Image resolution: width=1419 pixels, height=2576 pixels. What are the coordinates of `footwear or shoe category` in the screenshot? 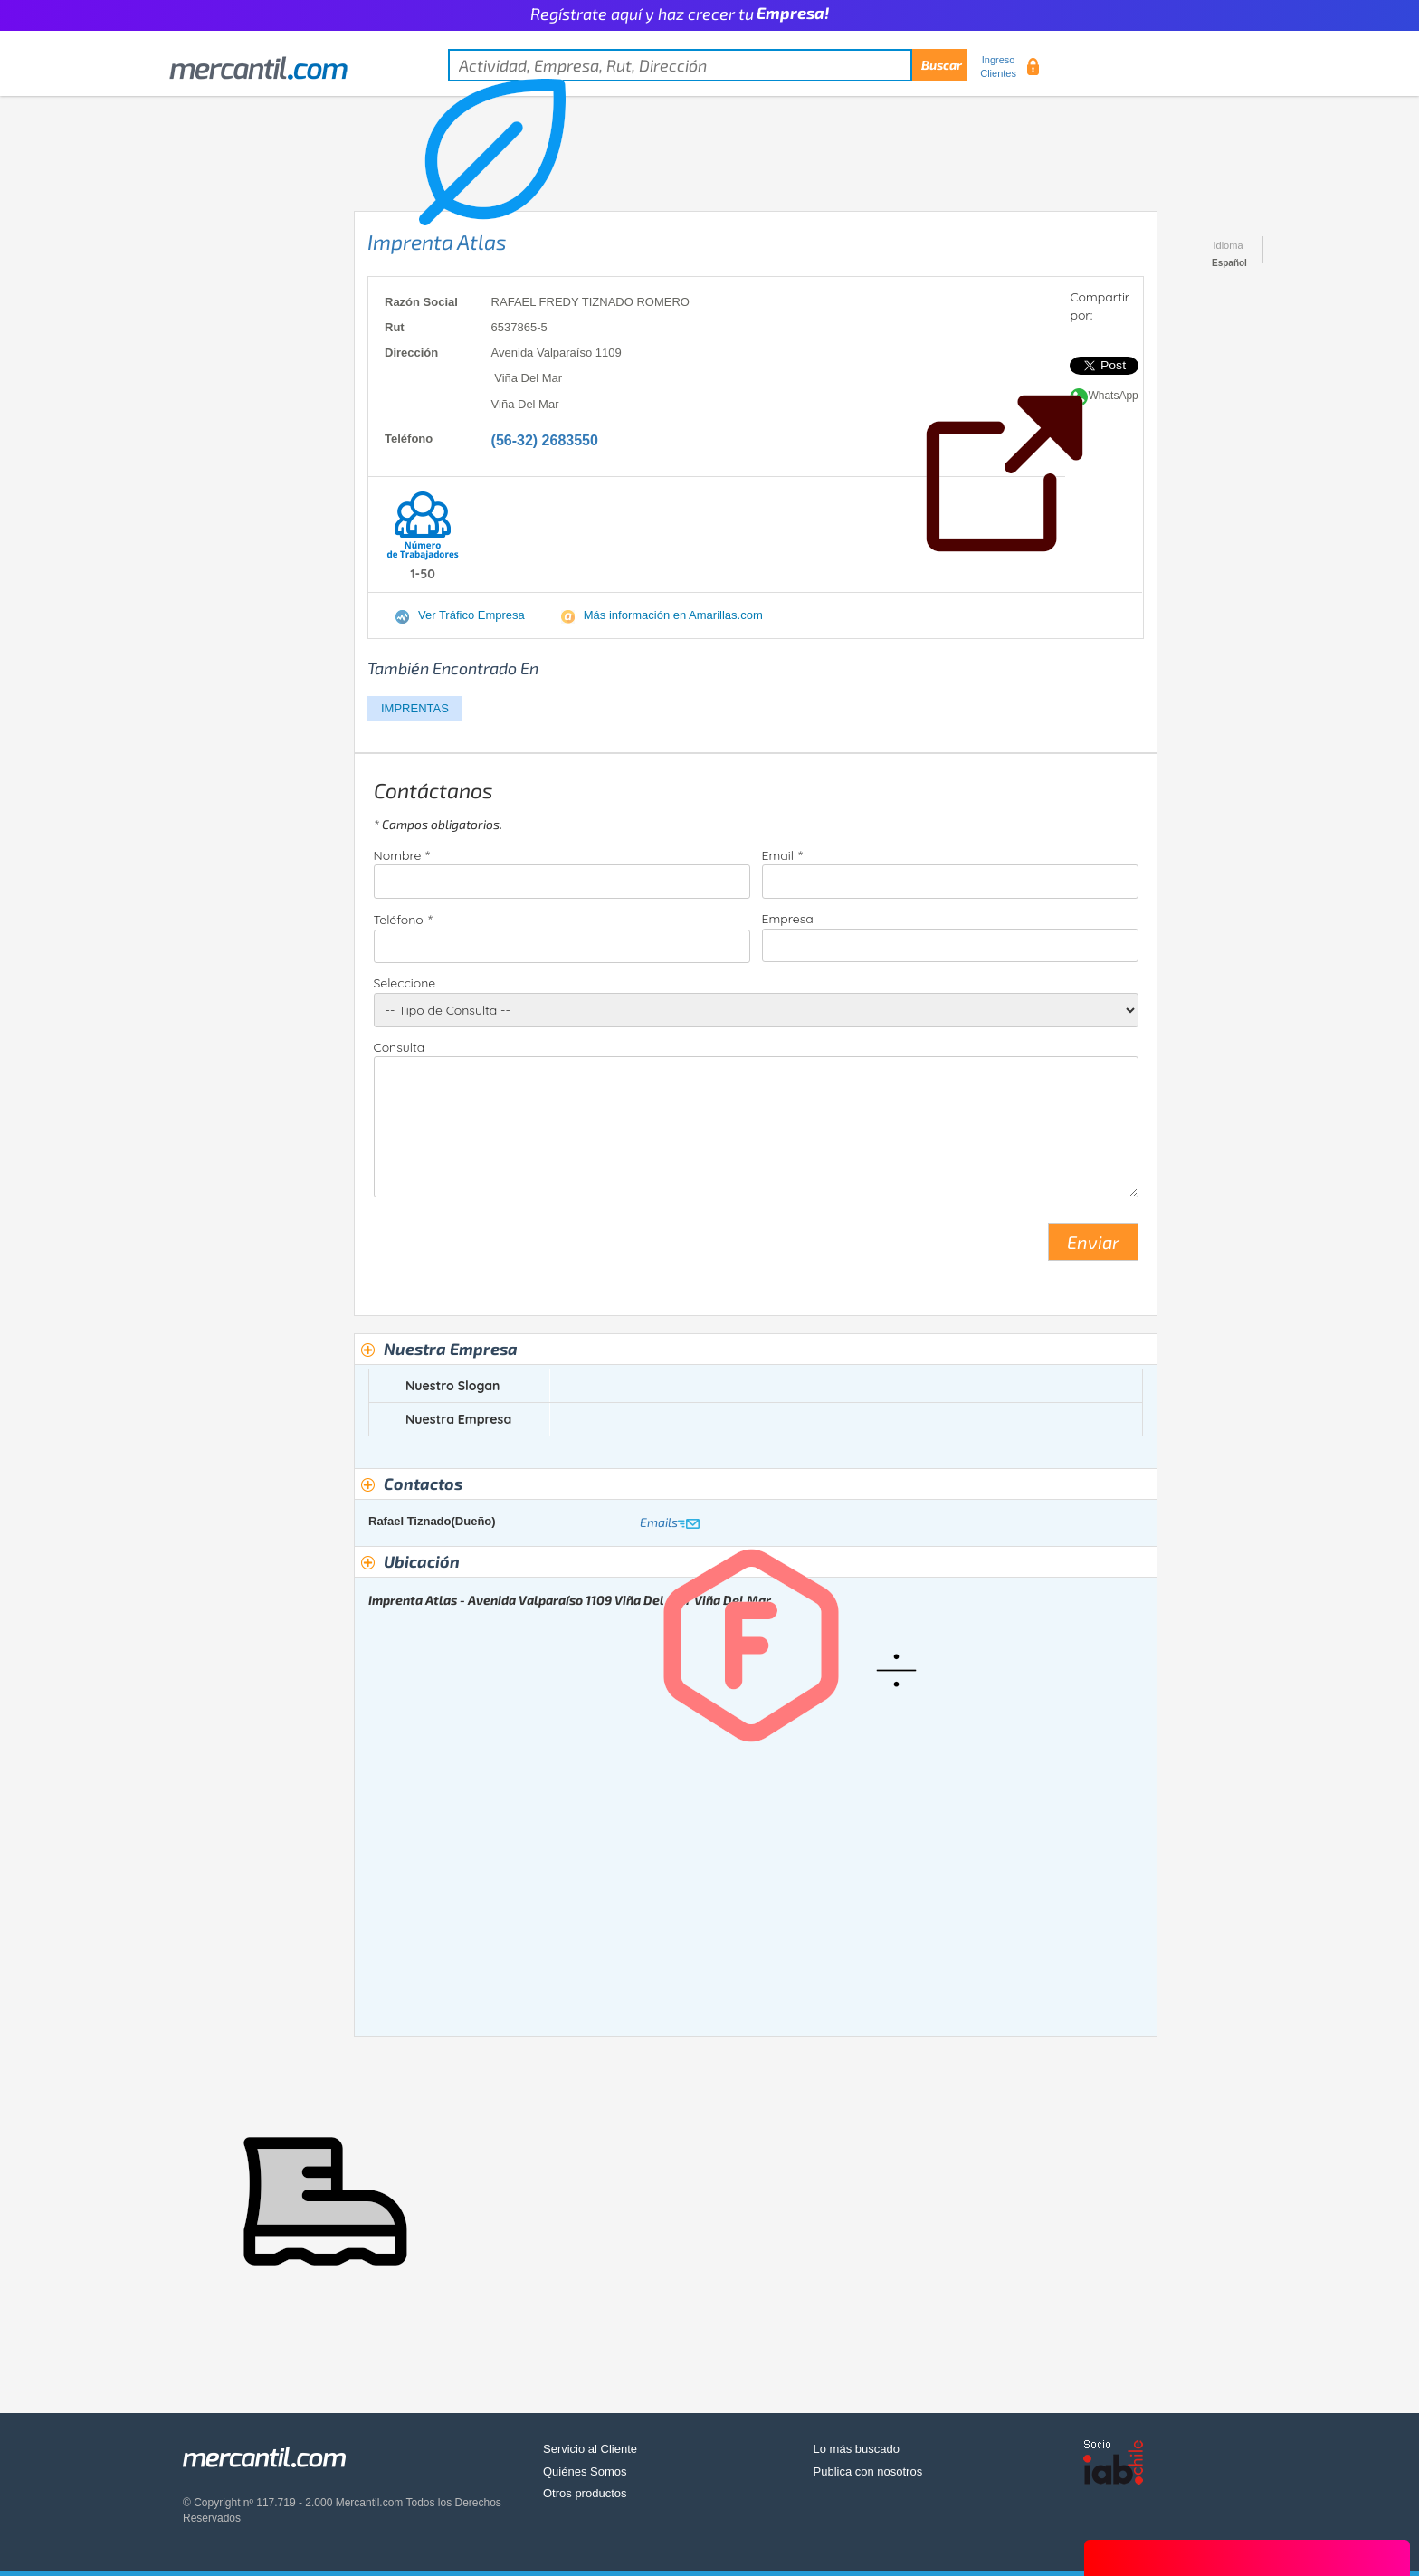 It's located at (319, 2201).